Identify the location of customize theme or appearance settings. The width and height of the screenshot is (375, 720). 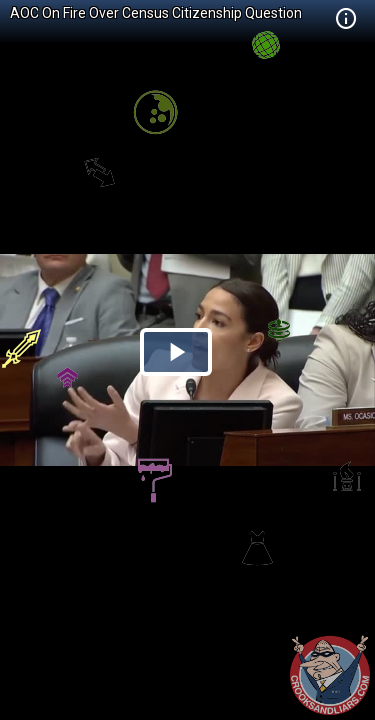
(153, 480).